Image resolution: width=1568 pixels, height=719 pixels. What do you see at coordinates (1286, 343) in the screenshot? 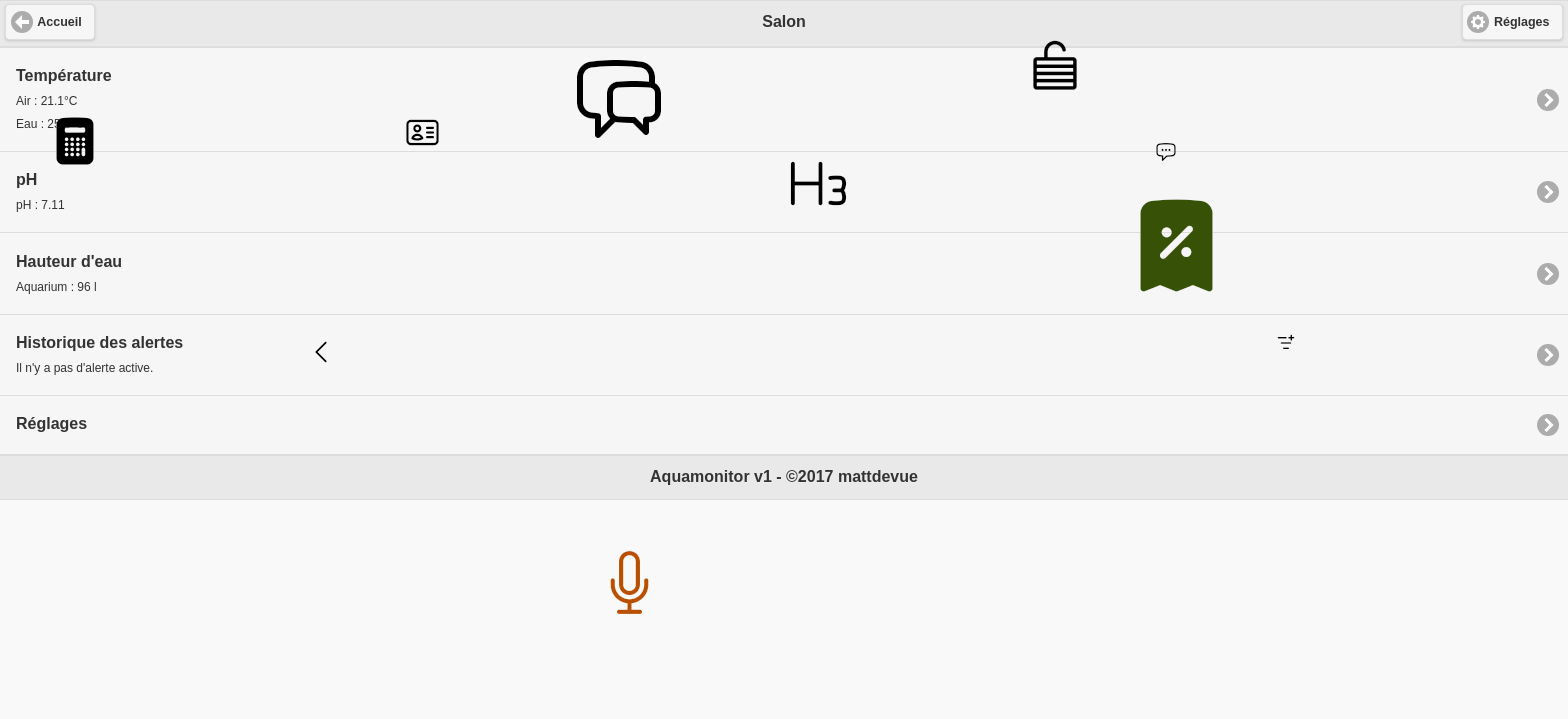
I see `add a new filter to the list` at bounding box center [1286, 343].